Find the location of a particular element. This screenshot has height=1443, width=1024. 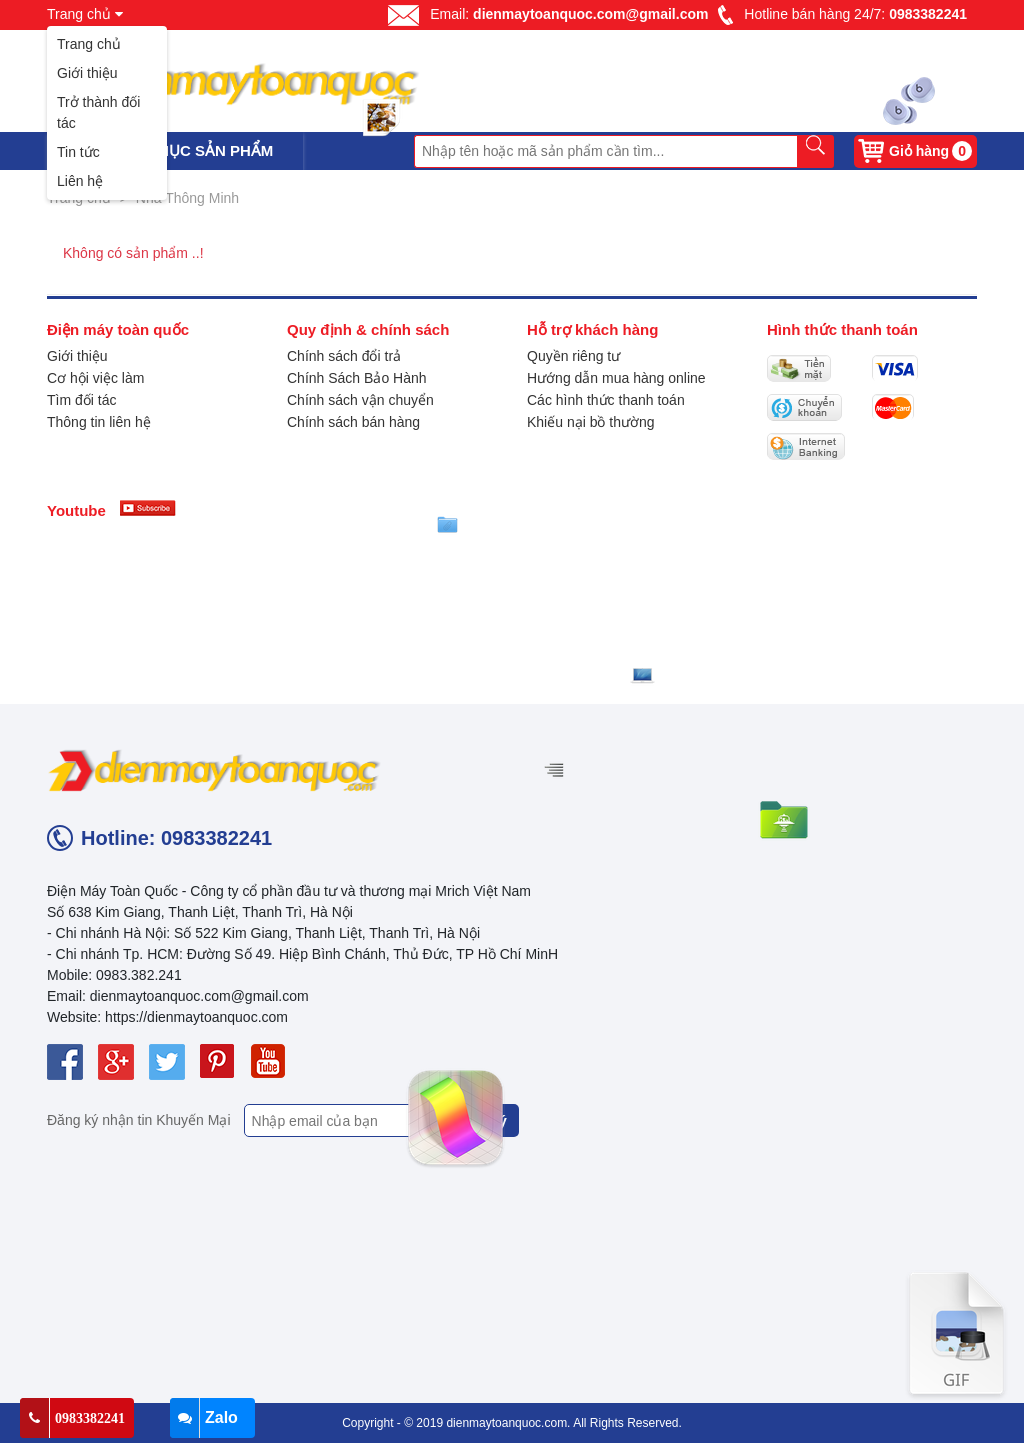

connect Beats earbuds via bluetooth is located at coordinates (909, 101).